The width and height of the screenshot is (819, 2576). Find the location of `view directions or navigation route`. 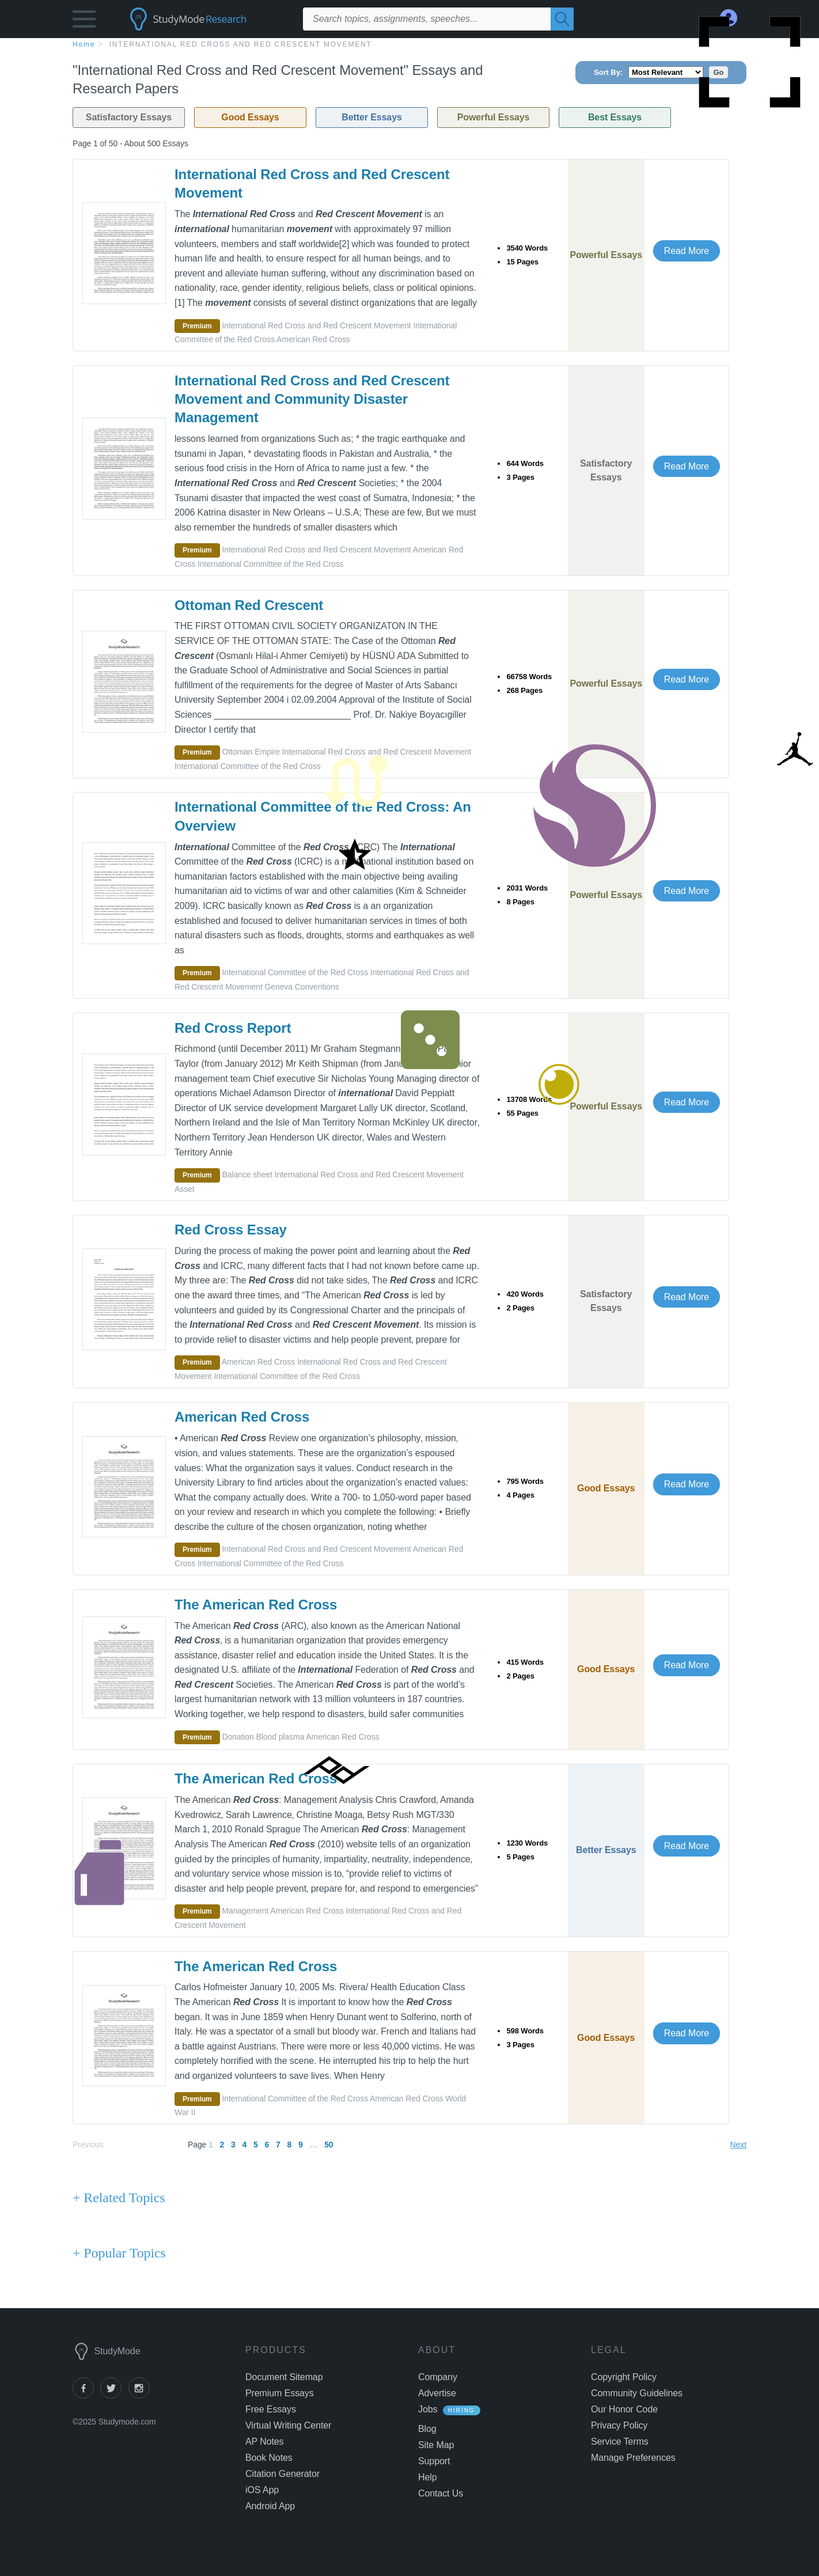

view directions or navigation route is located at coordinates (357, 782).